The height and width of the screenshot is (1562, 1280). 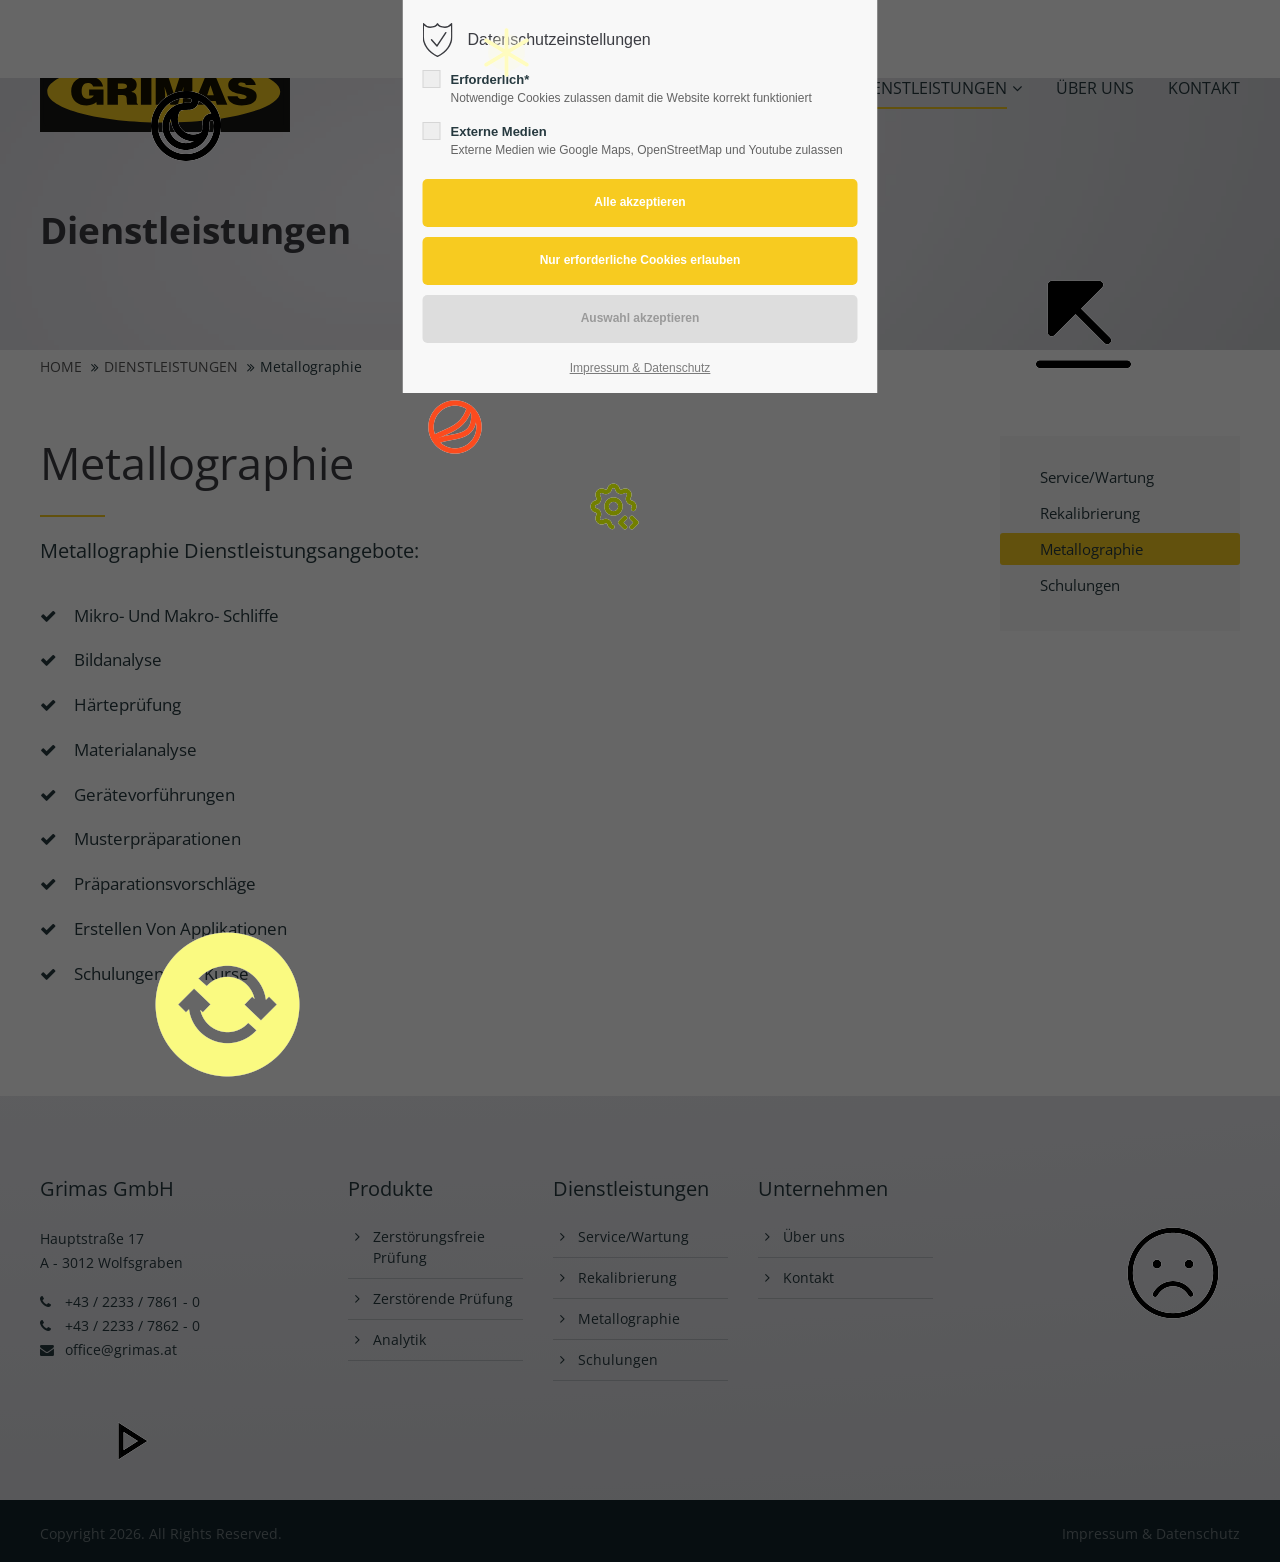 What do you see at coordinates (129, 1441) in the screenshot?
I see `play media content` at bounding box center [129, 1441].